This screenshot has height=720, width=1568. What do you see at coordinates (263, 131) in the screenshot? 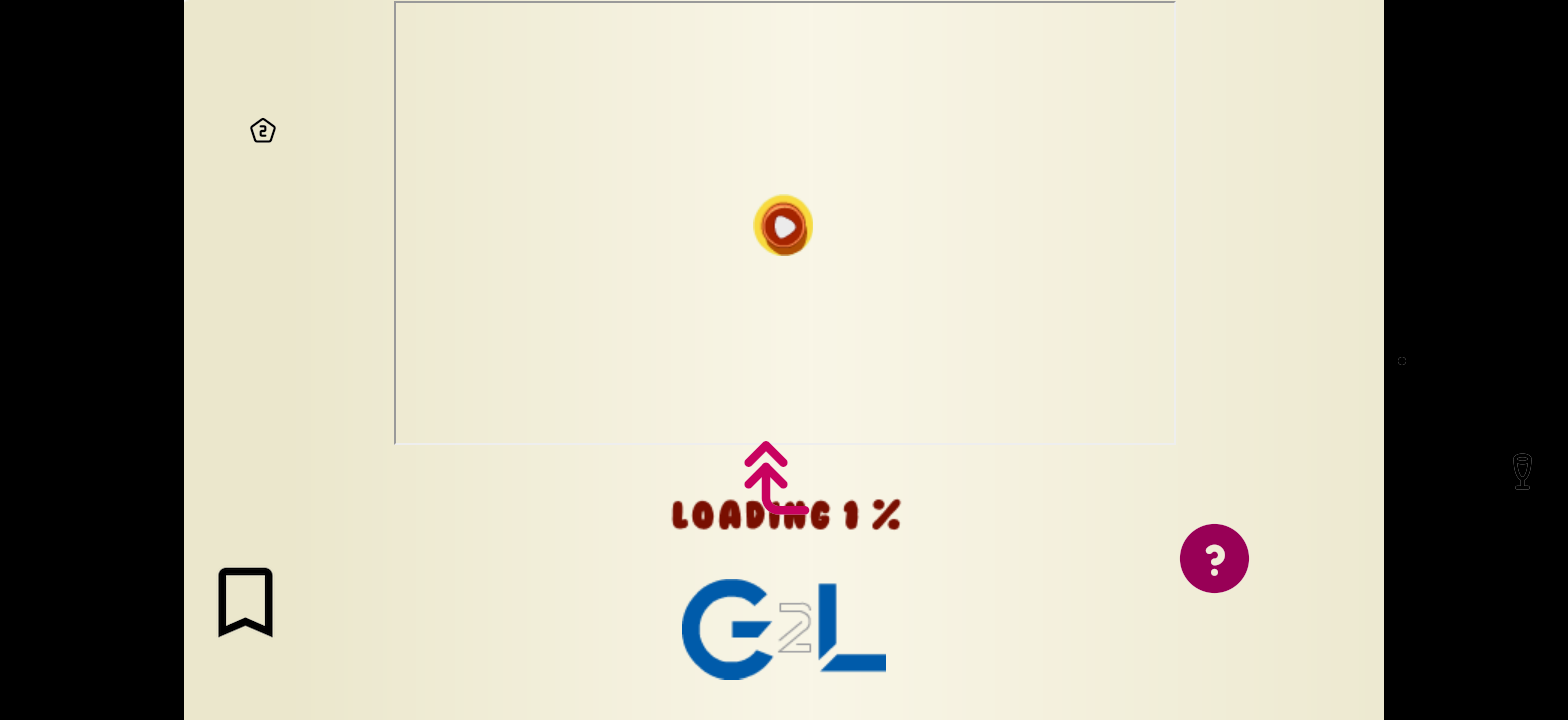
I see `indicates step 2 in a multi-step process` at bounding box center [263, 131].